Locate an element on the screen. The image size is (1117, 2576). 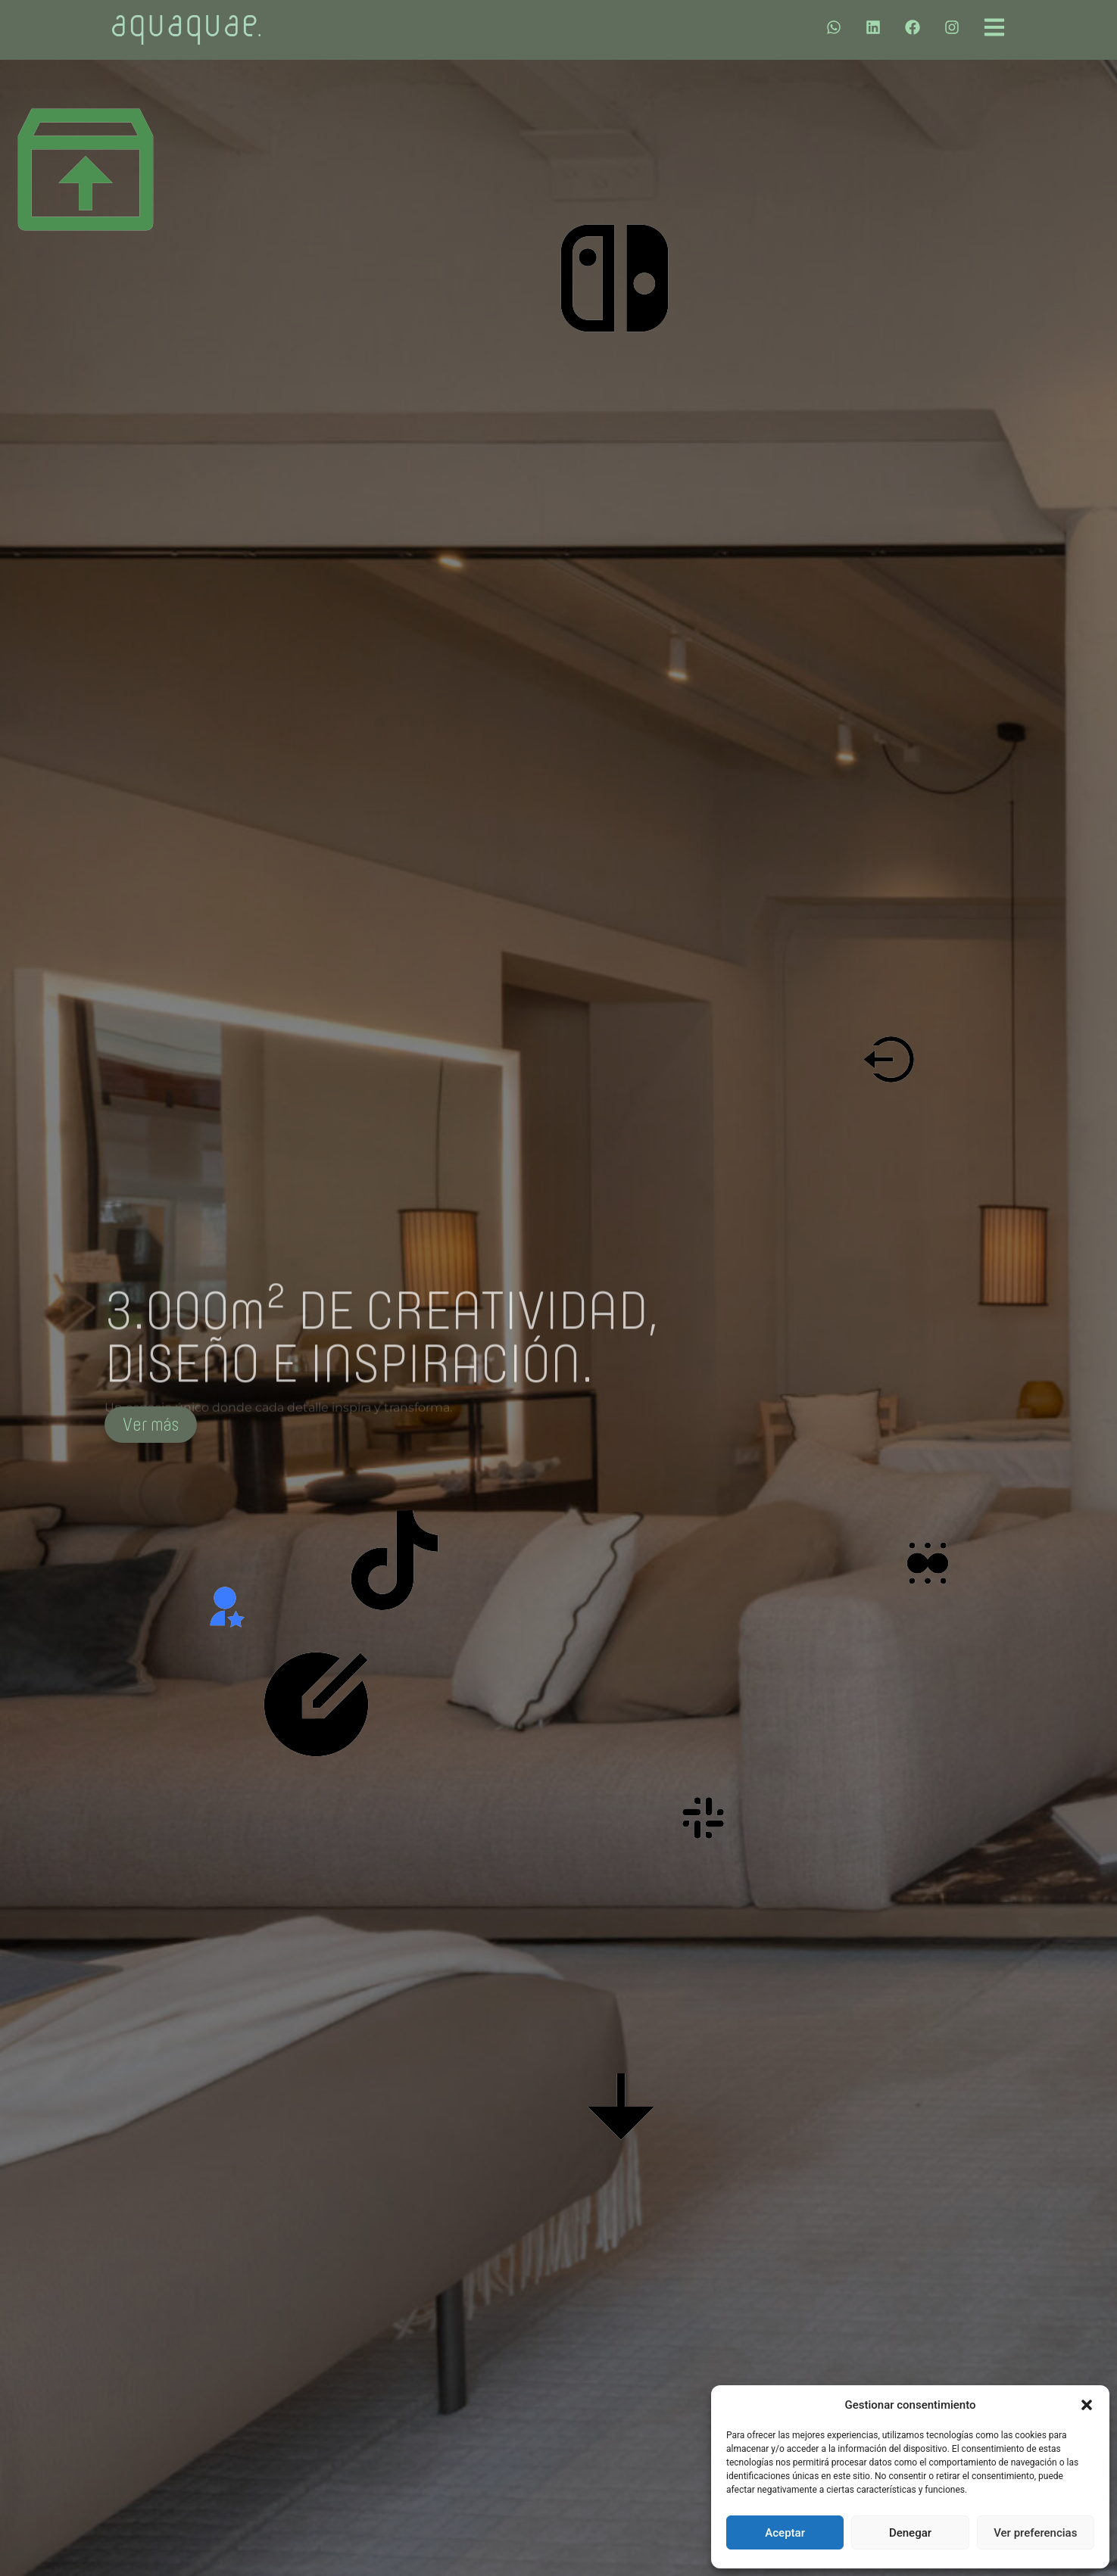
log out of your account is located at coordinates (891, 1059).